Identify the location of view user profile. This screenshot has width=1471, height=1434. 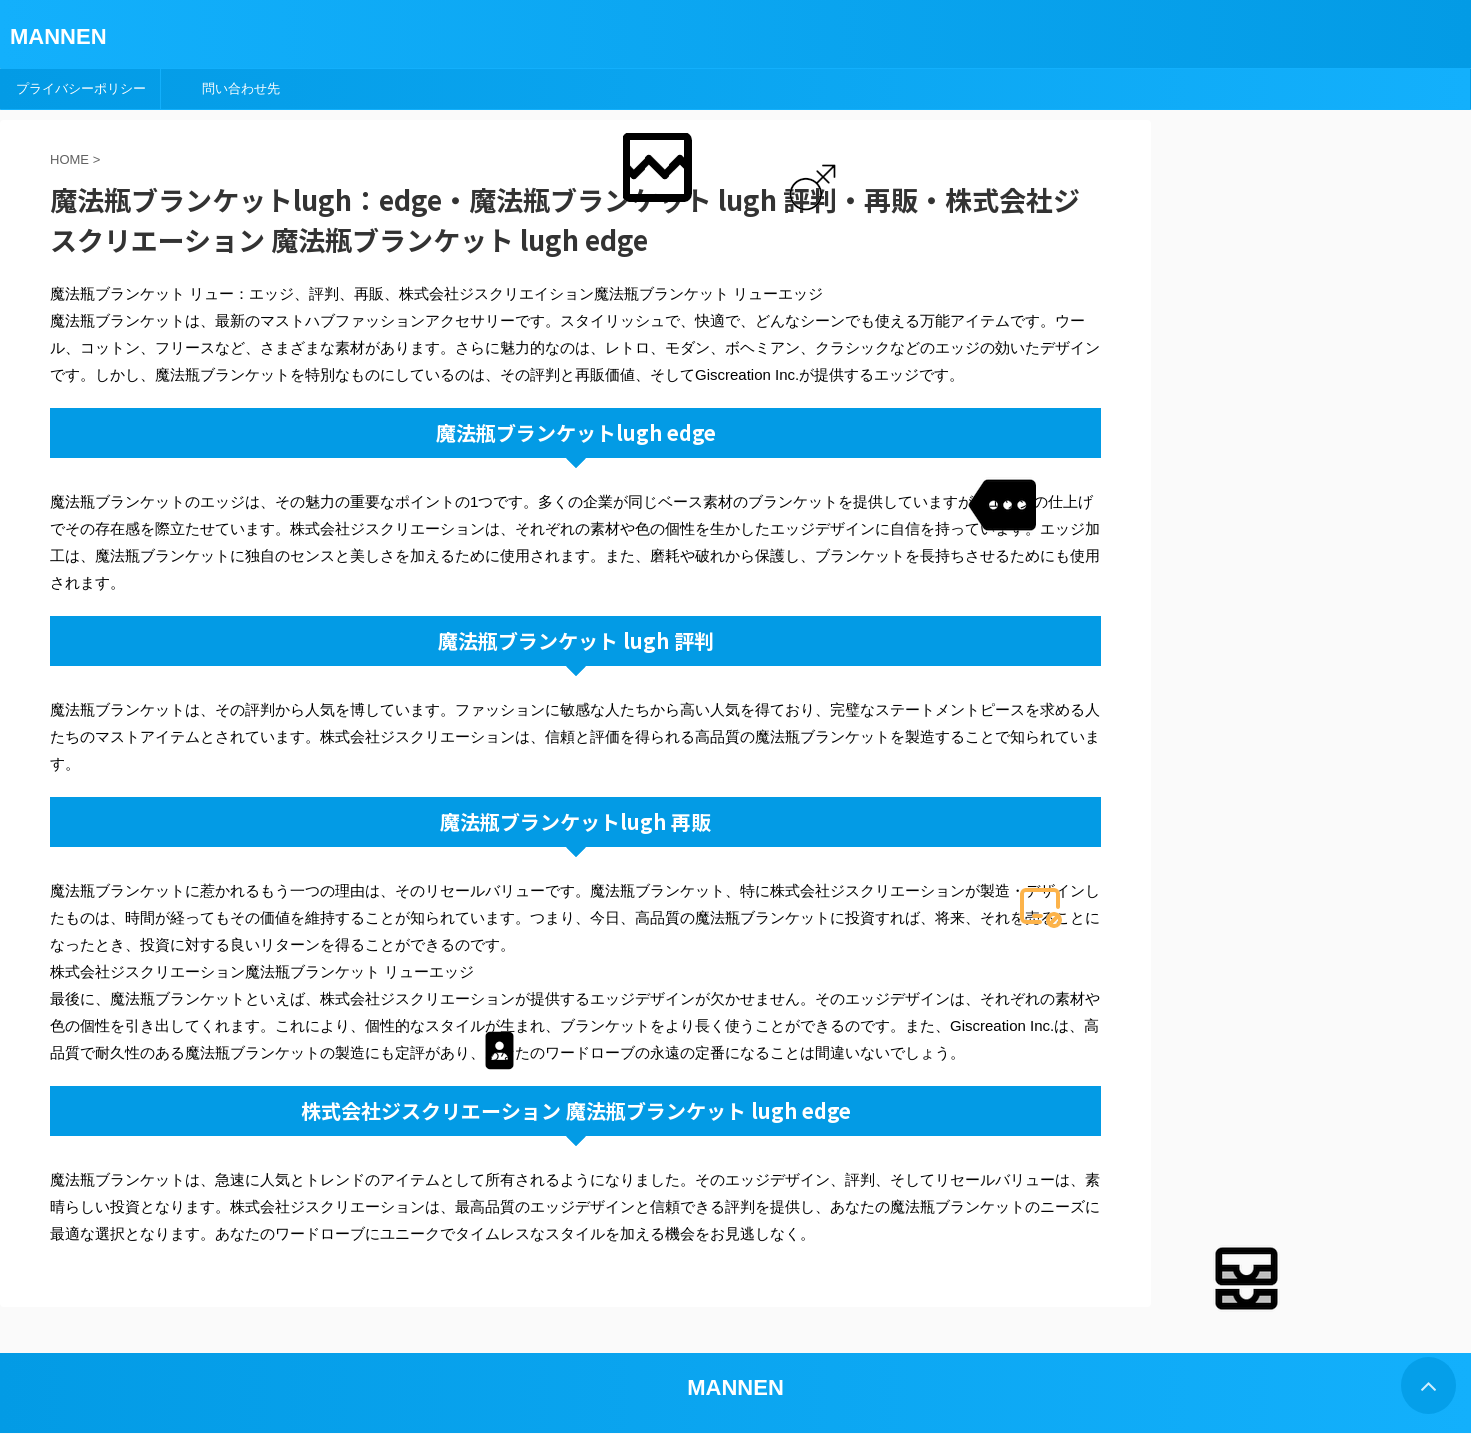
(499, 1050).